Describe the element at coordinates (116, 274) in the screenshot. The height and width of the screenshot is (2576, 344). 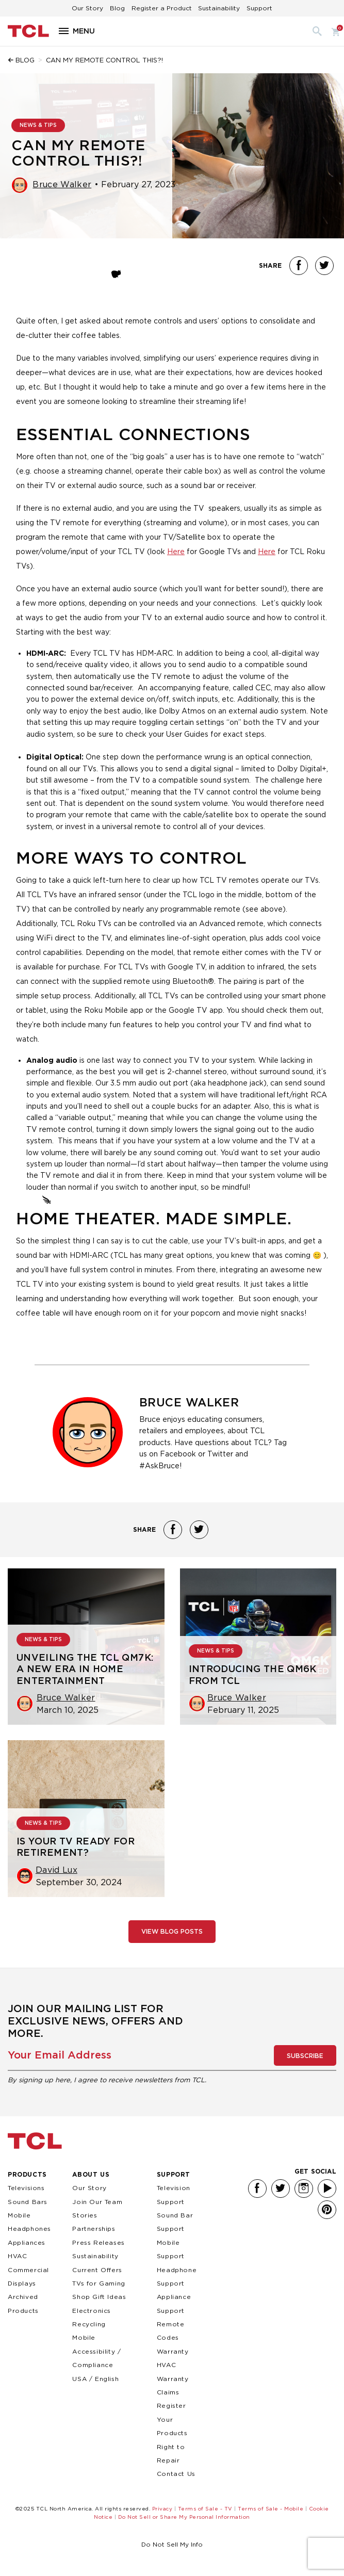
I see `select cambodia as your country or region` at that location.